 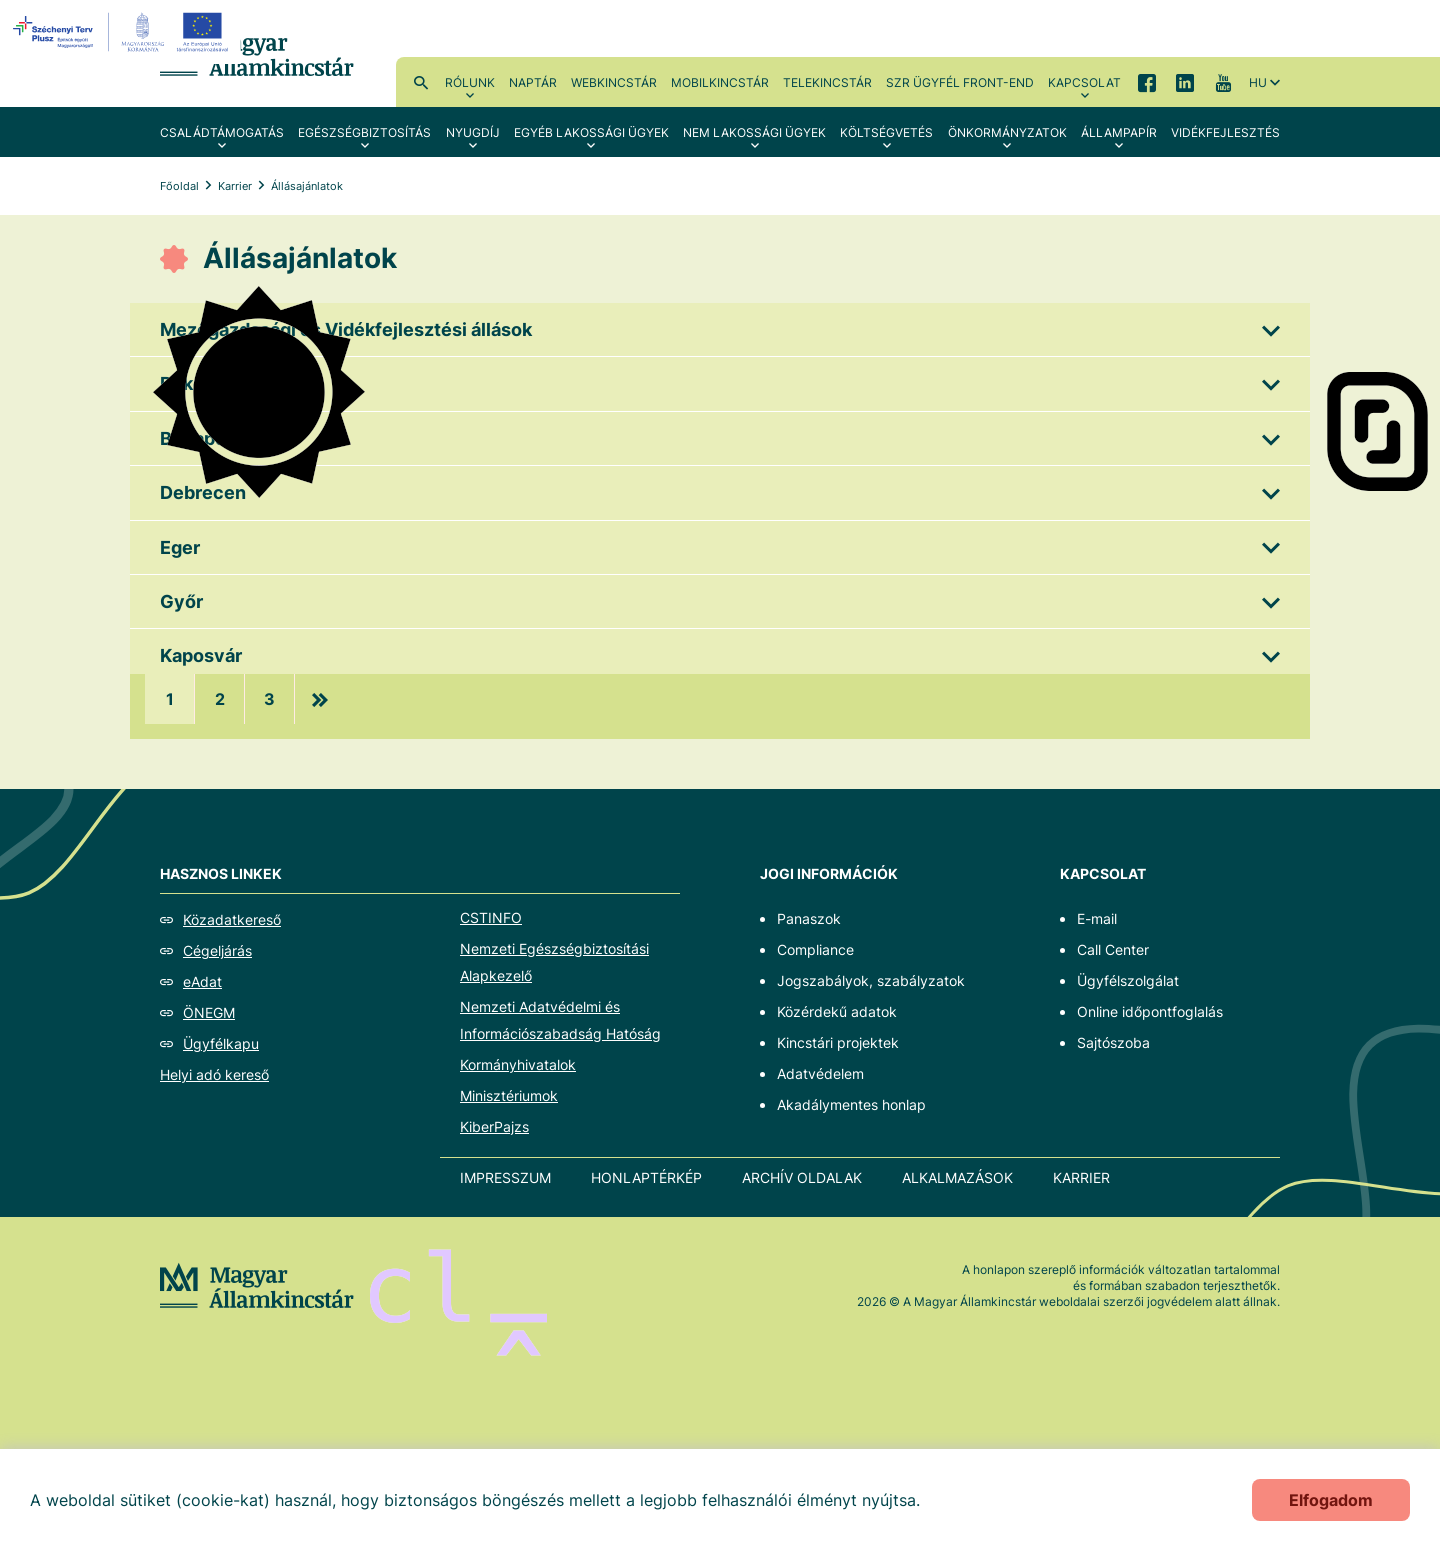 What do you see at coordinates (458, 1302) in the screenshot?
I see `commitlint logo - a tool for linting commit messages` at bounding box center [458, 1302].